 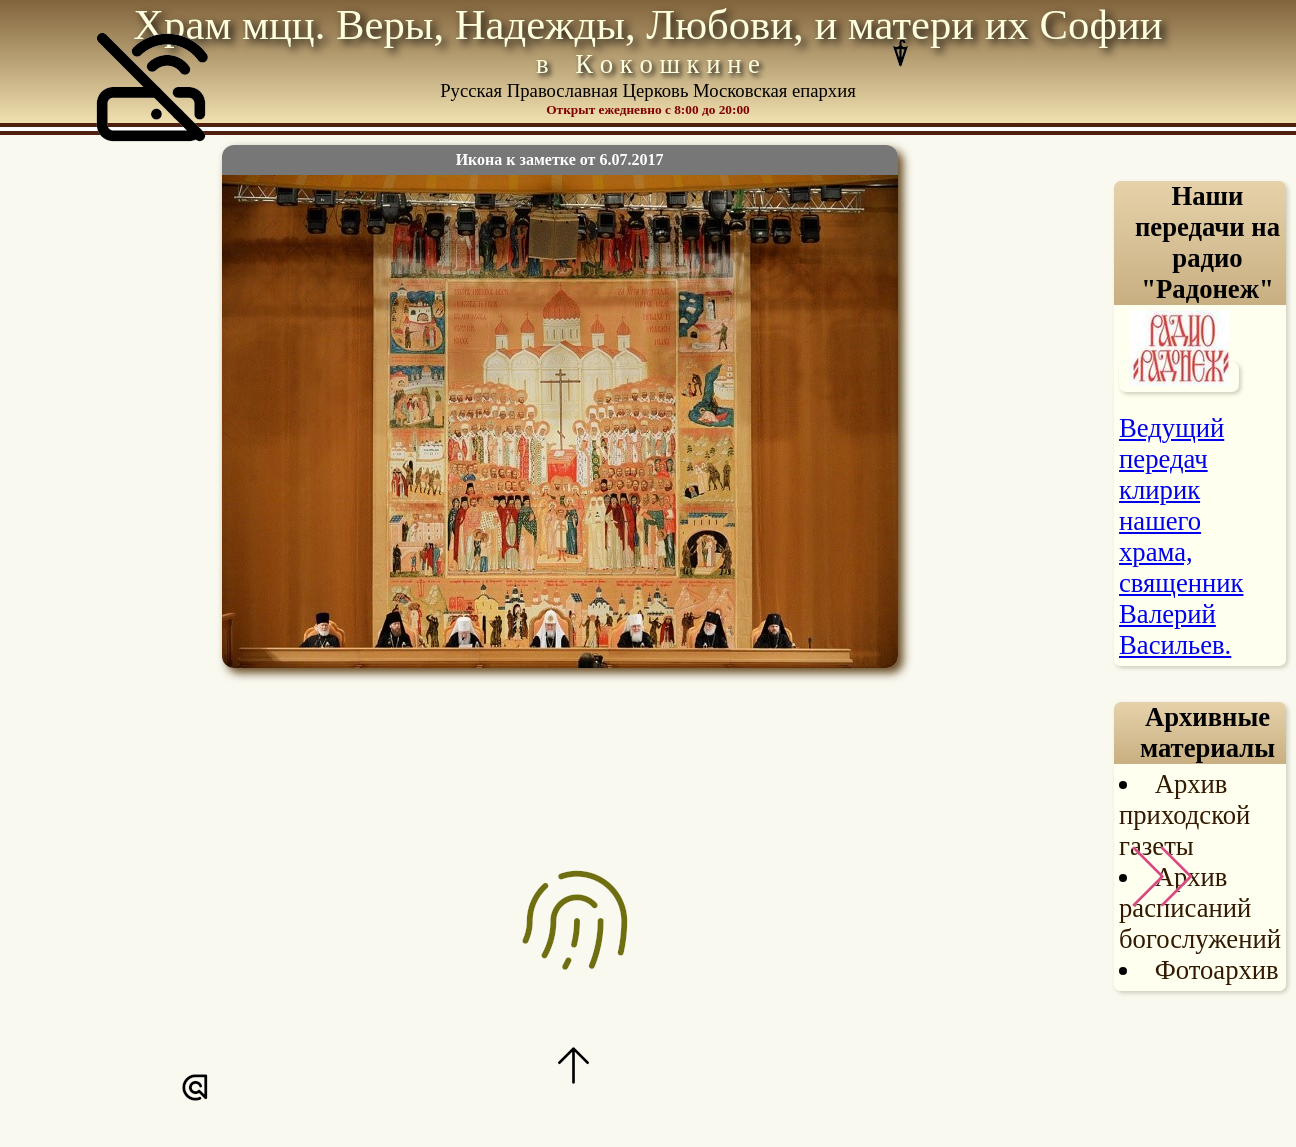 What do you see at coordinates (573, 1065) in the screenshot?
I see `scroll to top of page` at bounding box center [573, 1065].